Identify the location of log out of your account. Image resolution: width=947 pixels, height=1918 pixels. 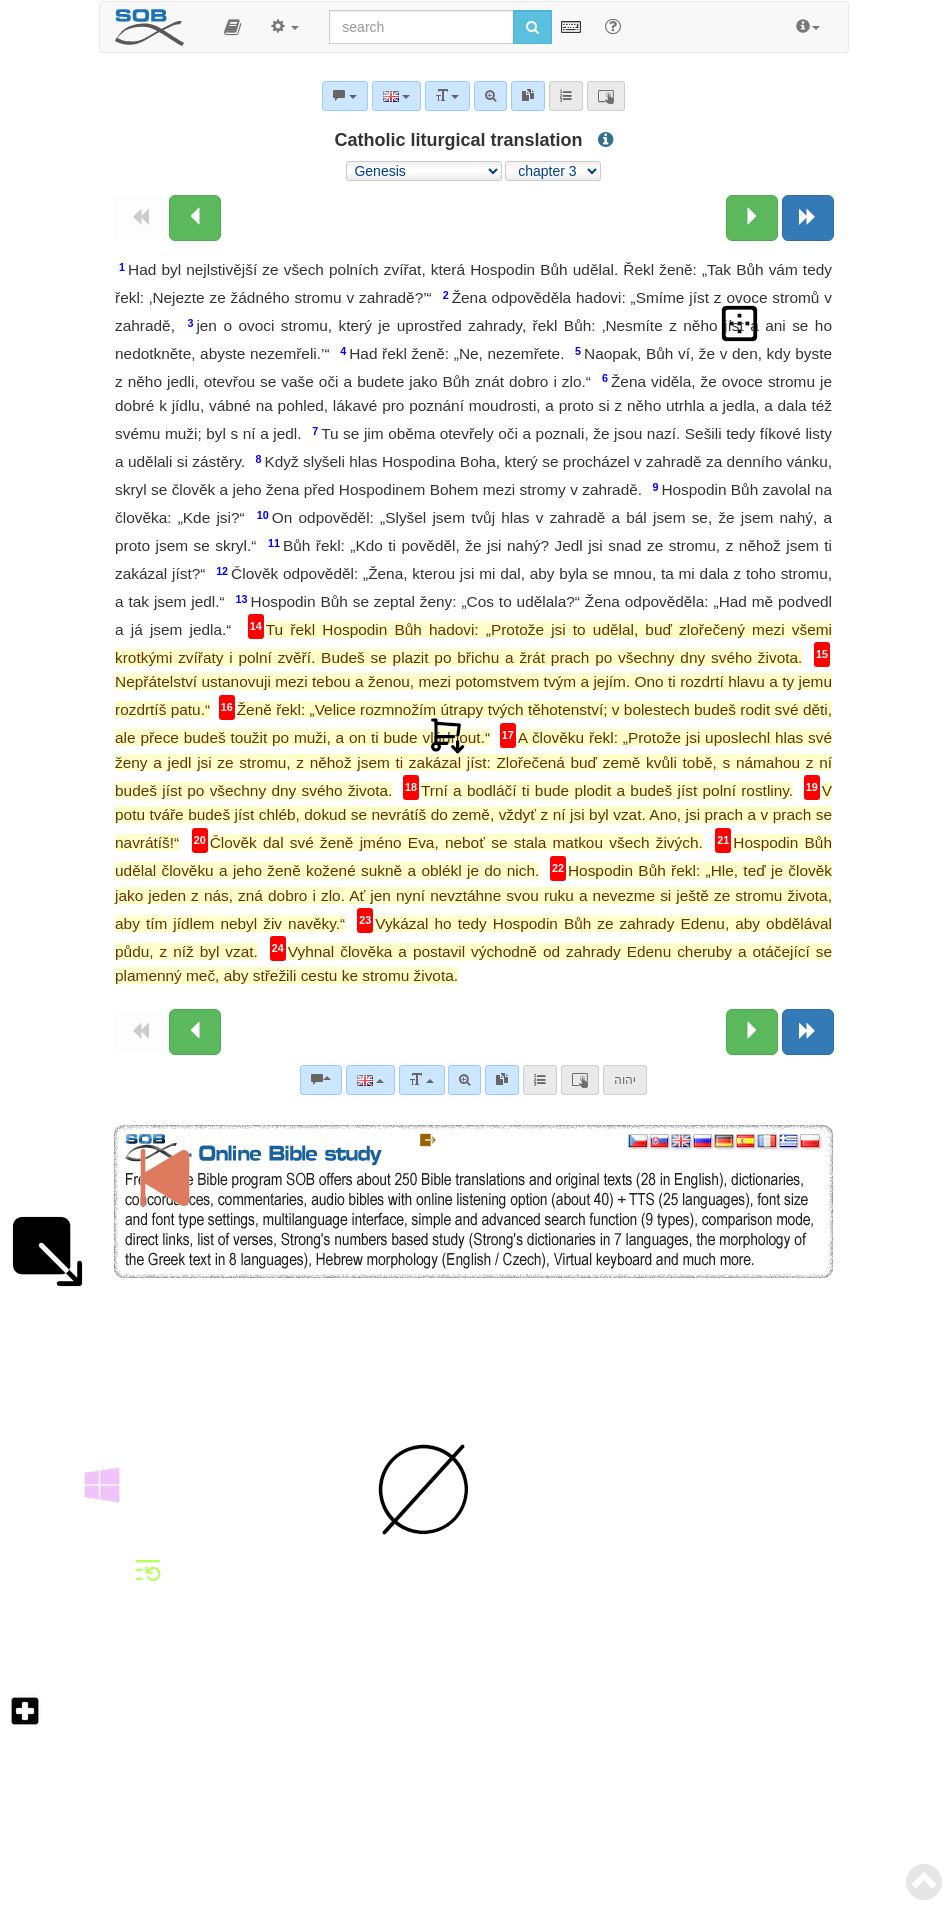
(428, 1140).